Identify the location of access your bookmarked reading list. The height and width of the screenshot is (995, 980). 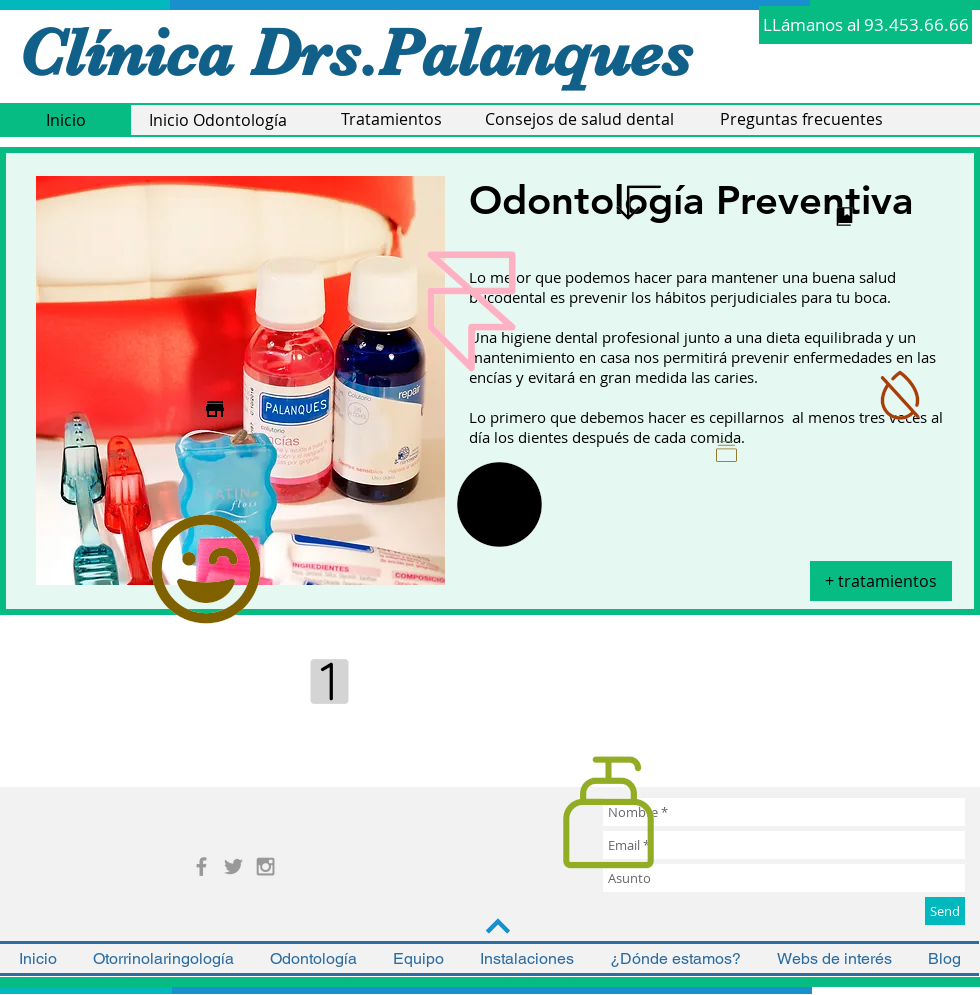
(844, 216).